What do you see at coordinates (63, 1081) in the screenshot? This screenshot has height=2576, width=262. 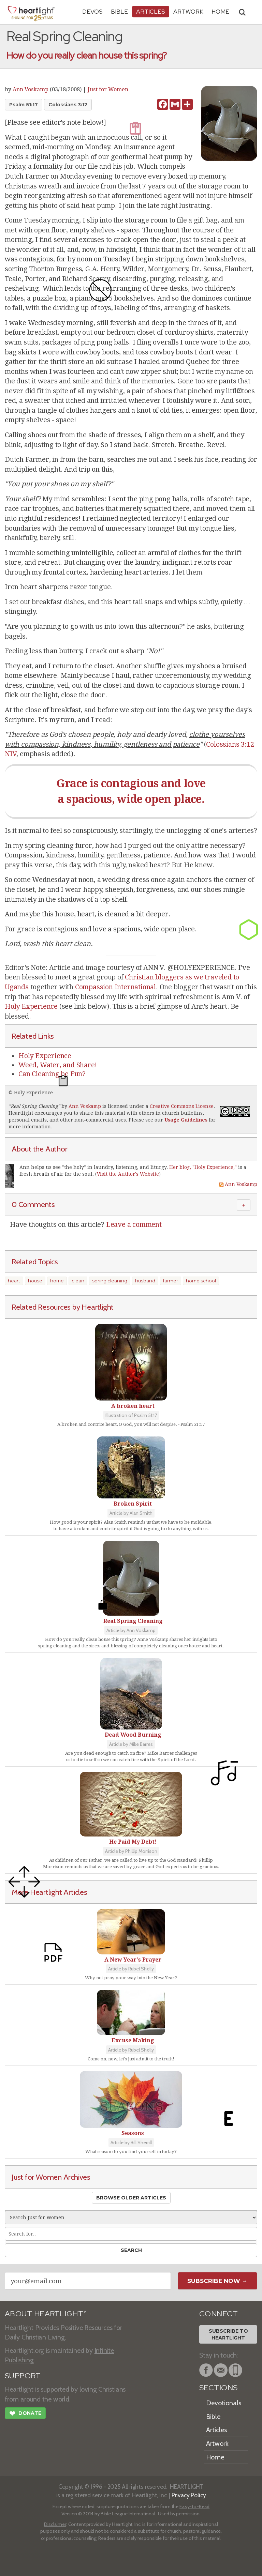 I see `access clipboard contents` at bounding box center [63, 1081].